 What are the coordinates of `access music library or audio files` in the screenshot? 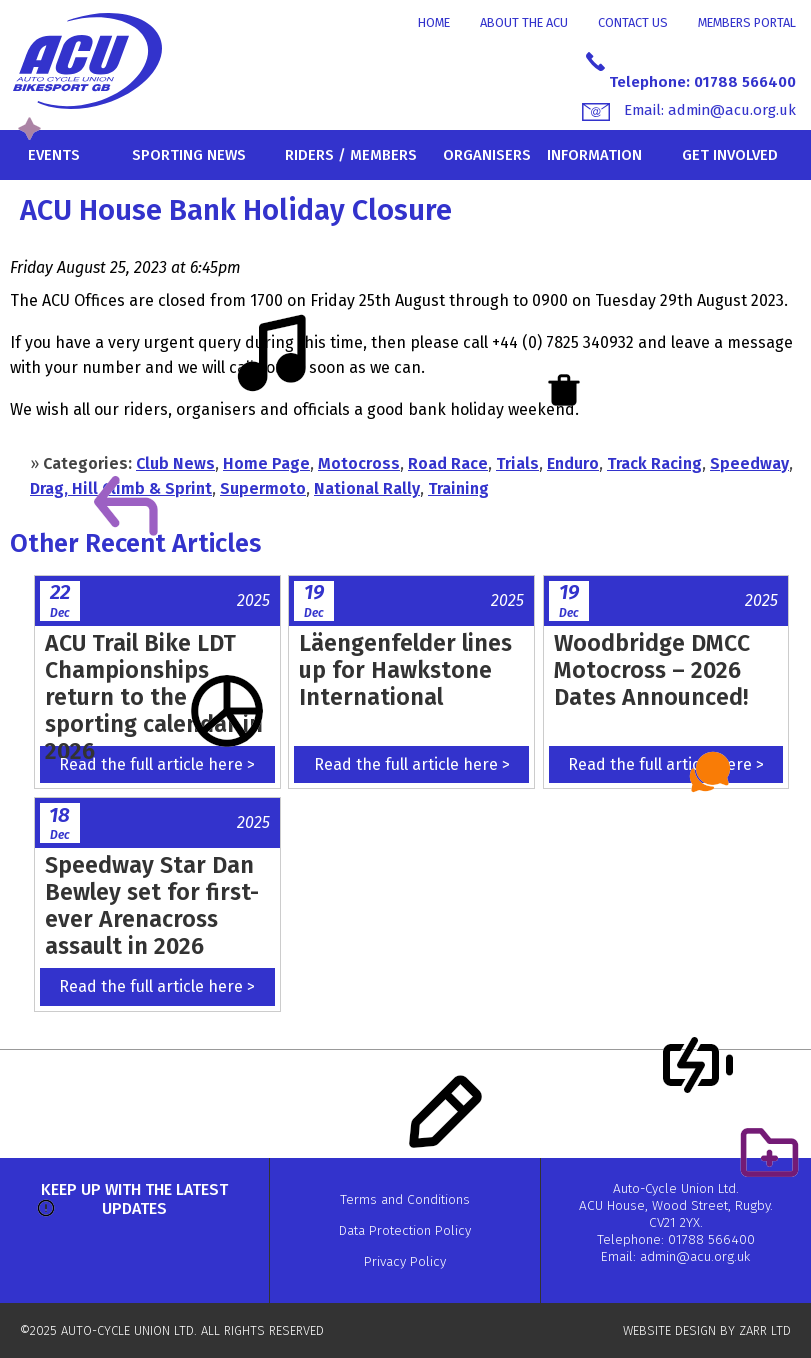 It's located at (276, 353).